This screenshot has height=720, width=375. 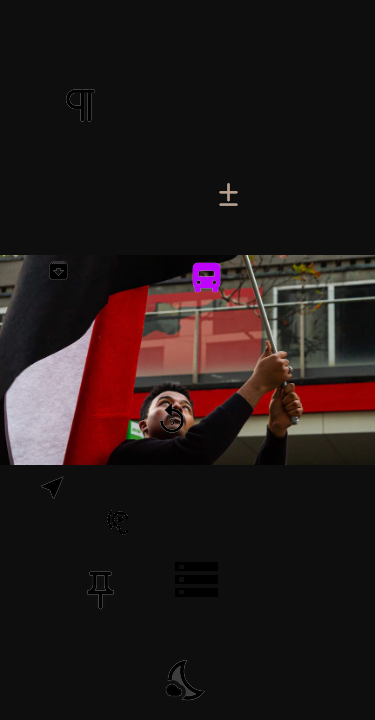 What do you see at coordinates (100, 590) in the screenshot?
I see `pin an item to keep it visible` at bounding box center [100, 590].